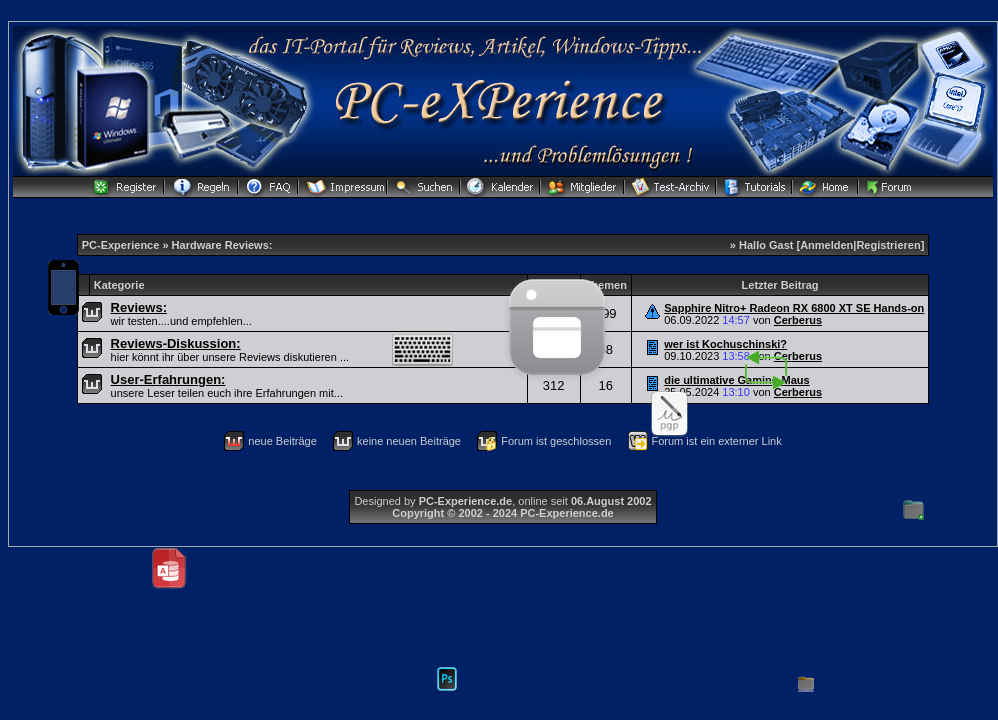 This screenshot has width=998, height=720. What do you see at coordinates (669, 413) in the screenshot?
I see `a PGP signature file for verifying authenticity` at bounding box center [669, 413].